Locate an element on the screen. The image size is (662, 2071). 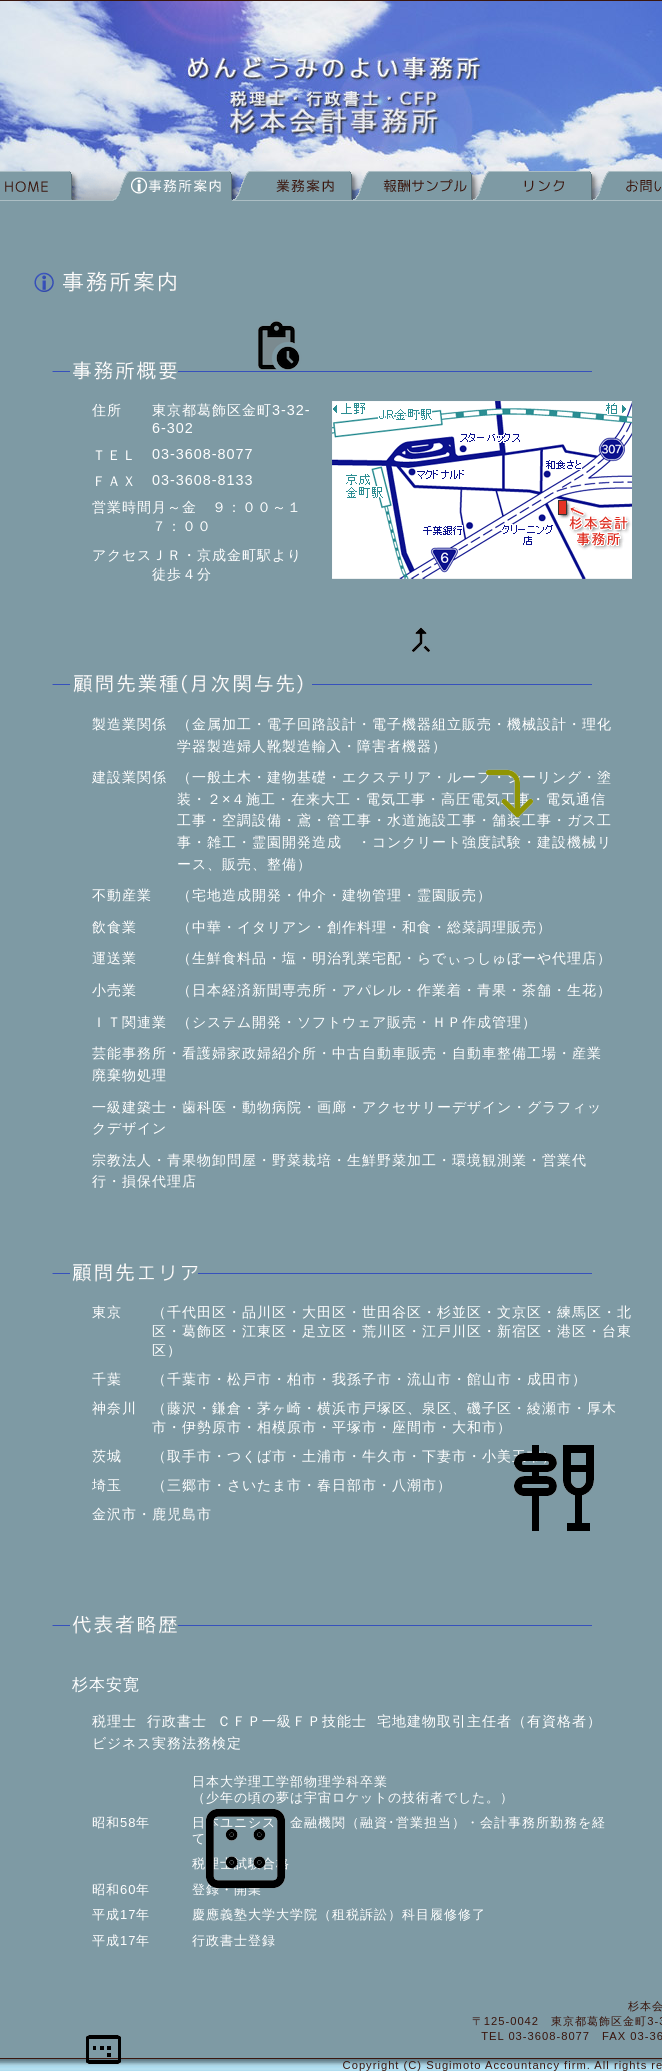
navigate right then down is located at coordinates (509, 793).